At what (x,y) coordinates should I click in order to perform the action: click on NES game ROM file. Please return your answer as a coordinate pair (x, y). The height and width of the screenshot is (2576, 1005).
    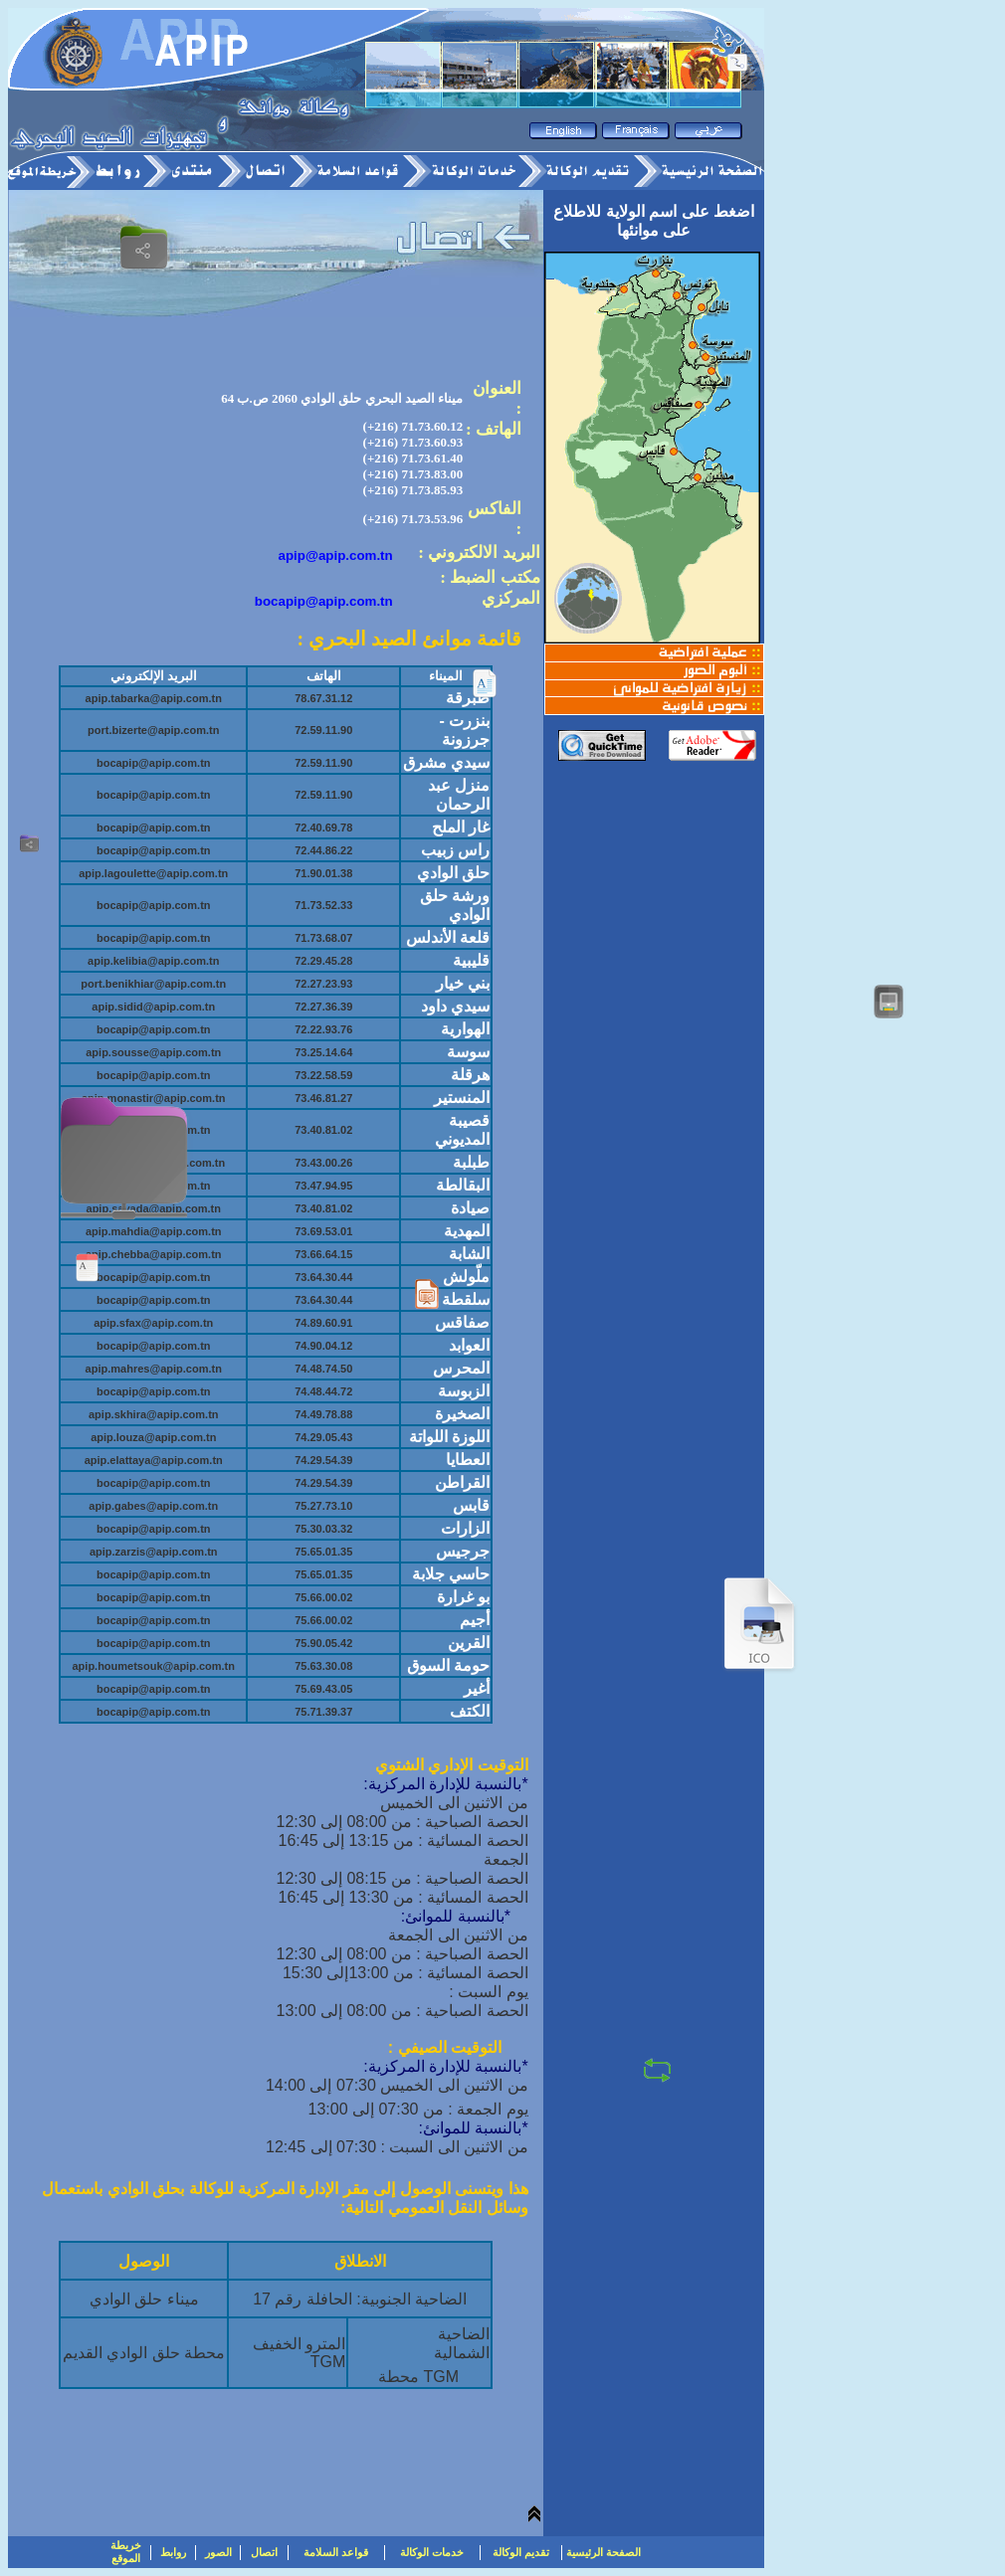
    Looking at the image, I should click on (889, 1002).